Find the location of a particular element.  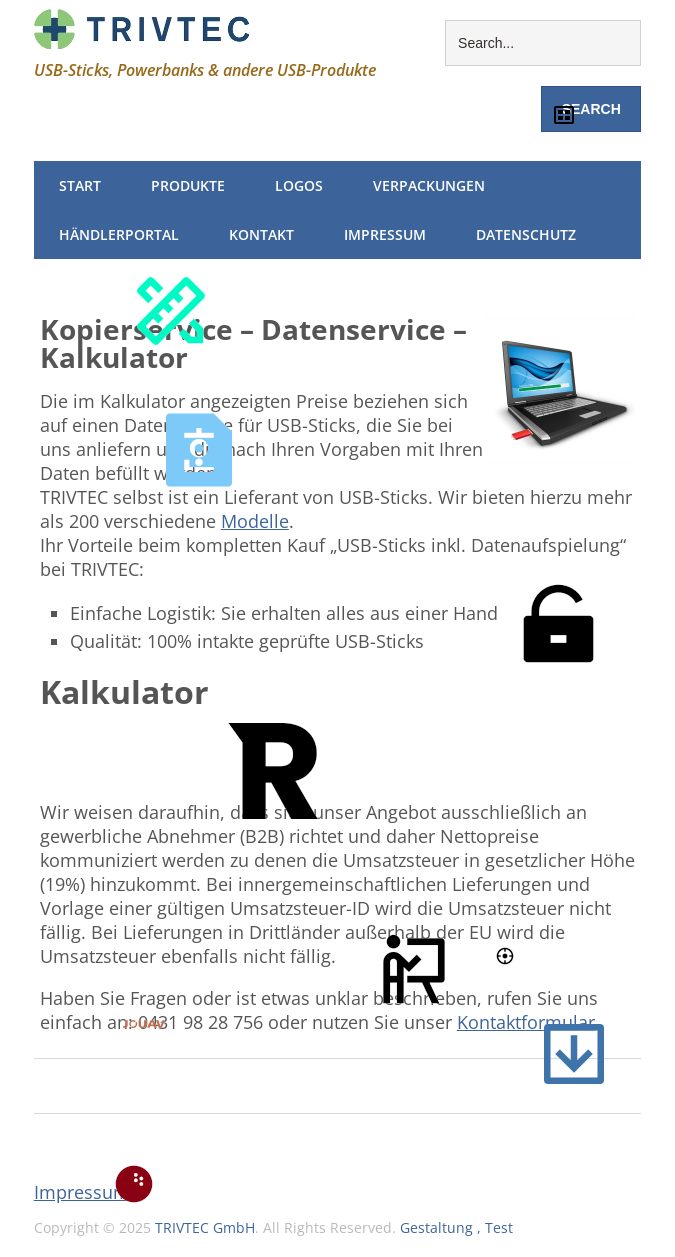

switch to gallery view is located at coordinates (564, 115).